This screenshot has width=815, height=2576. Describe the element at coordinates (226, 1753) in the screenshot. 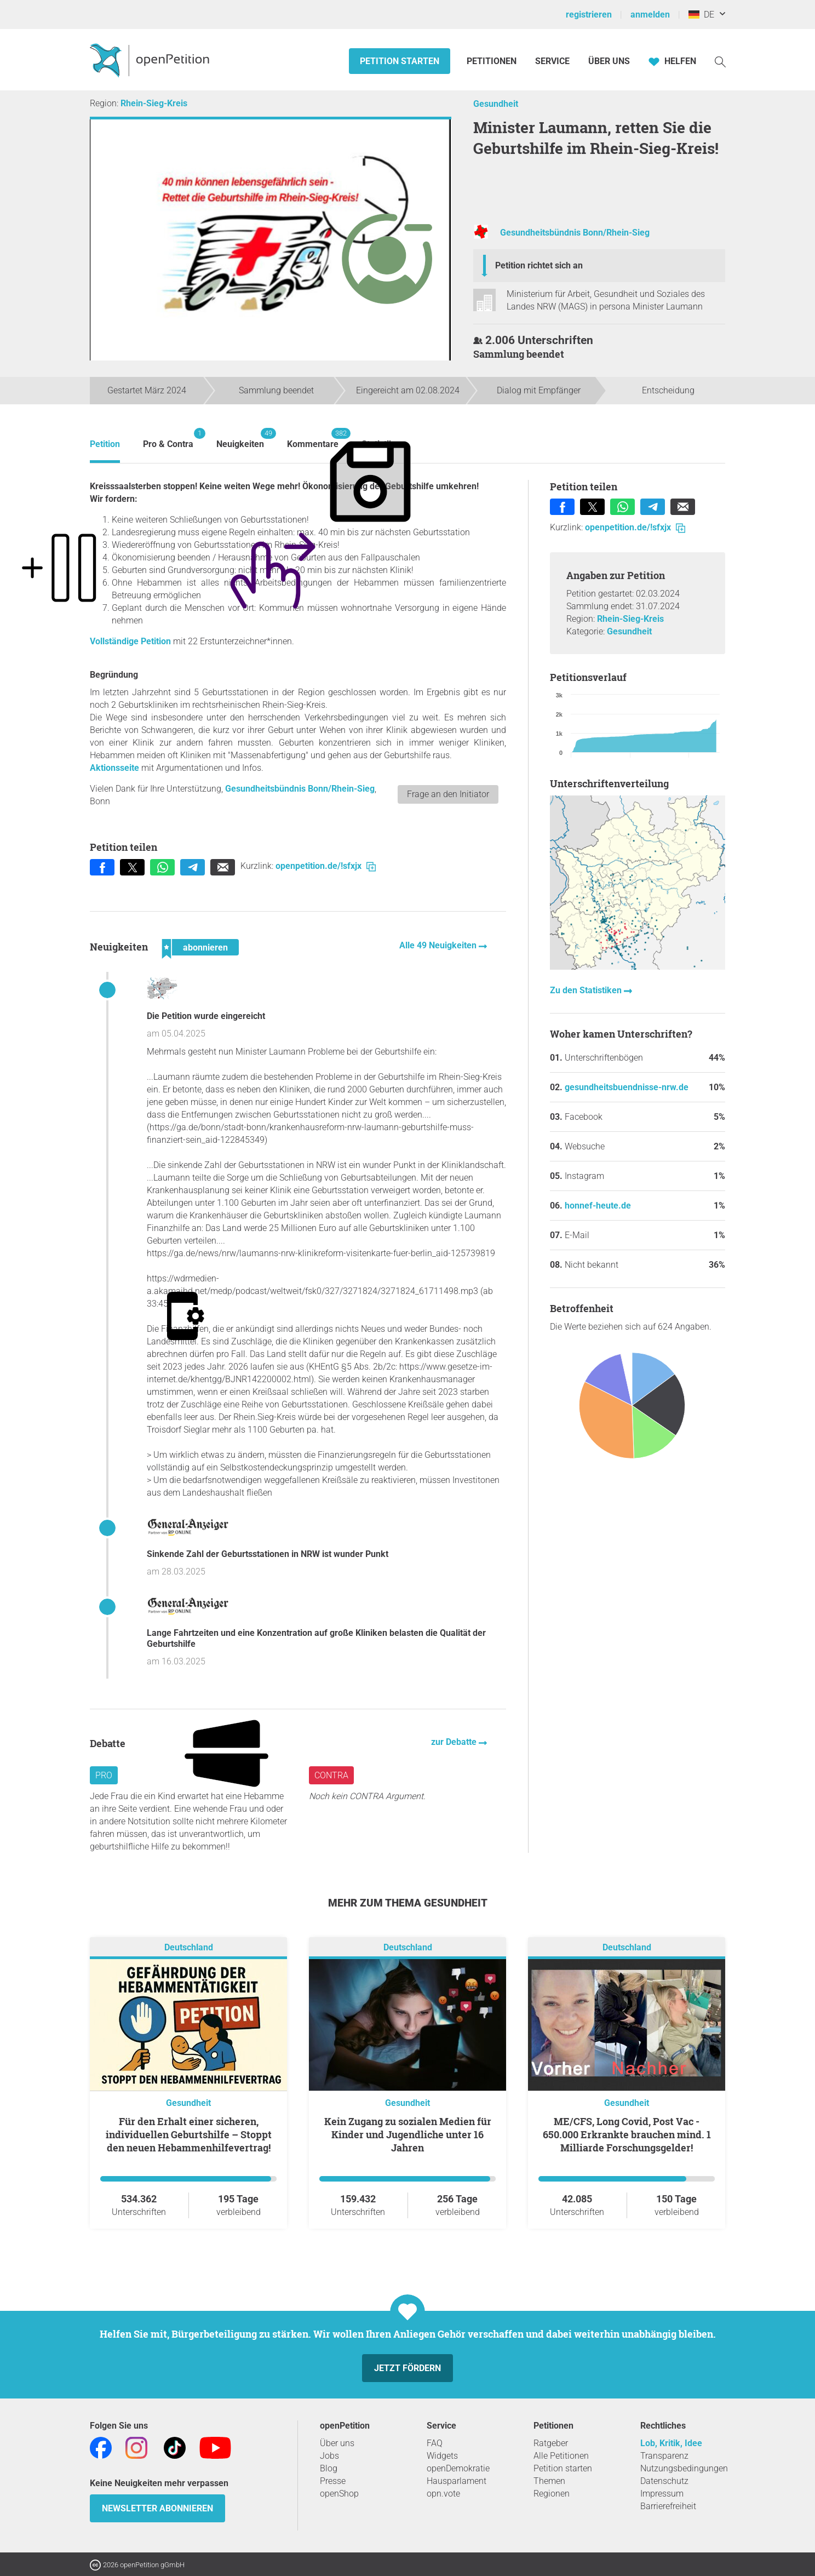

I see `toggle perspective view mode` at that location.